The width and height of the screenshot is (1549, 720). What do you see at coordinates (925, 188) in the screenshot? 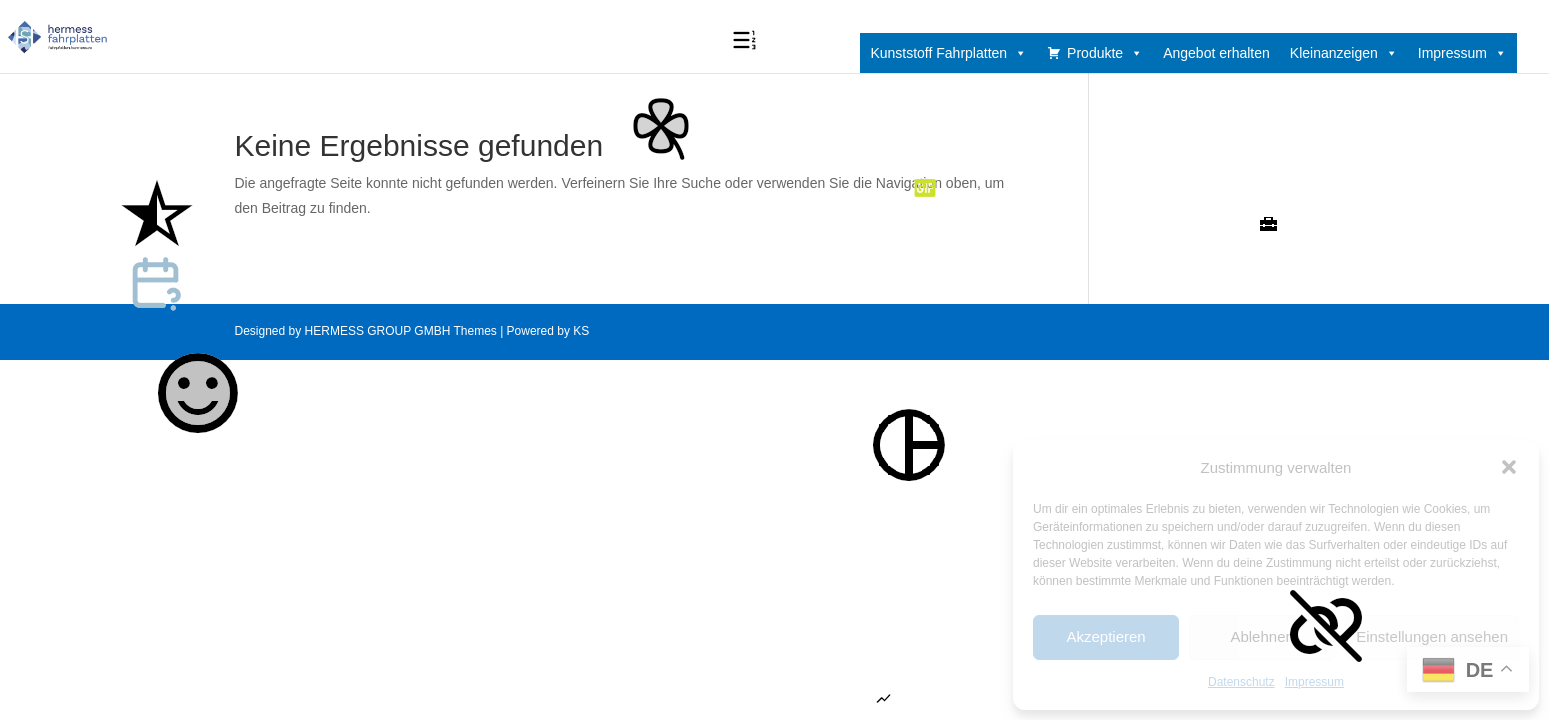
I see `insert a GIF into your message` at bounding box center [925, 188].